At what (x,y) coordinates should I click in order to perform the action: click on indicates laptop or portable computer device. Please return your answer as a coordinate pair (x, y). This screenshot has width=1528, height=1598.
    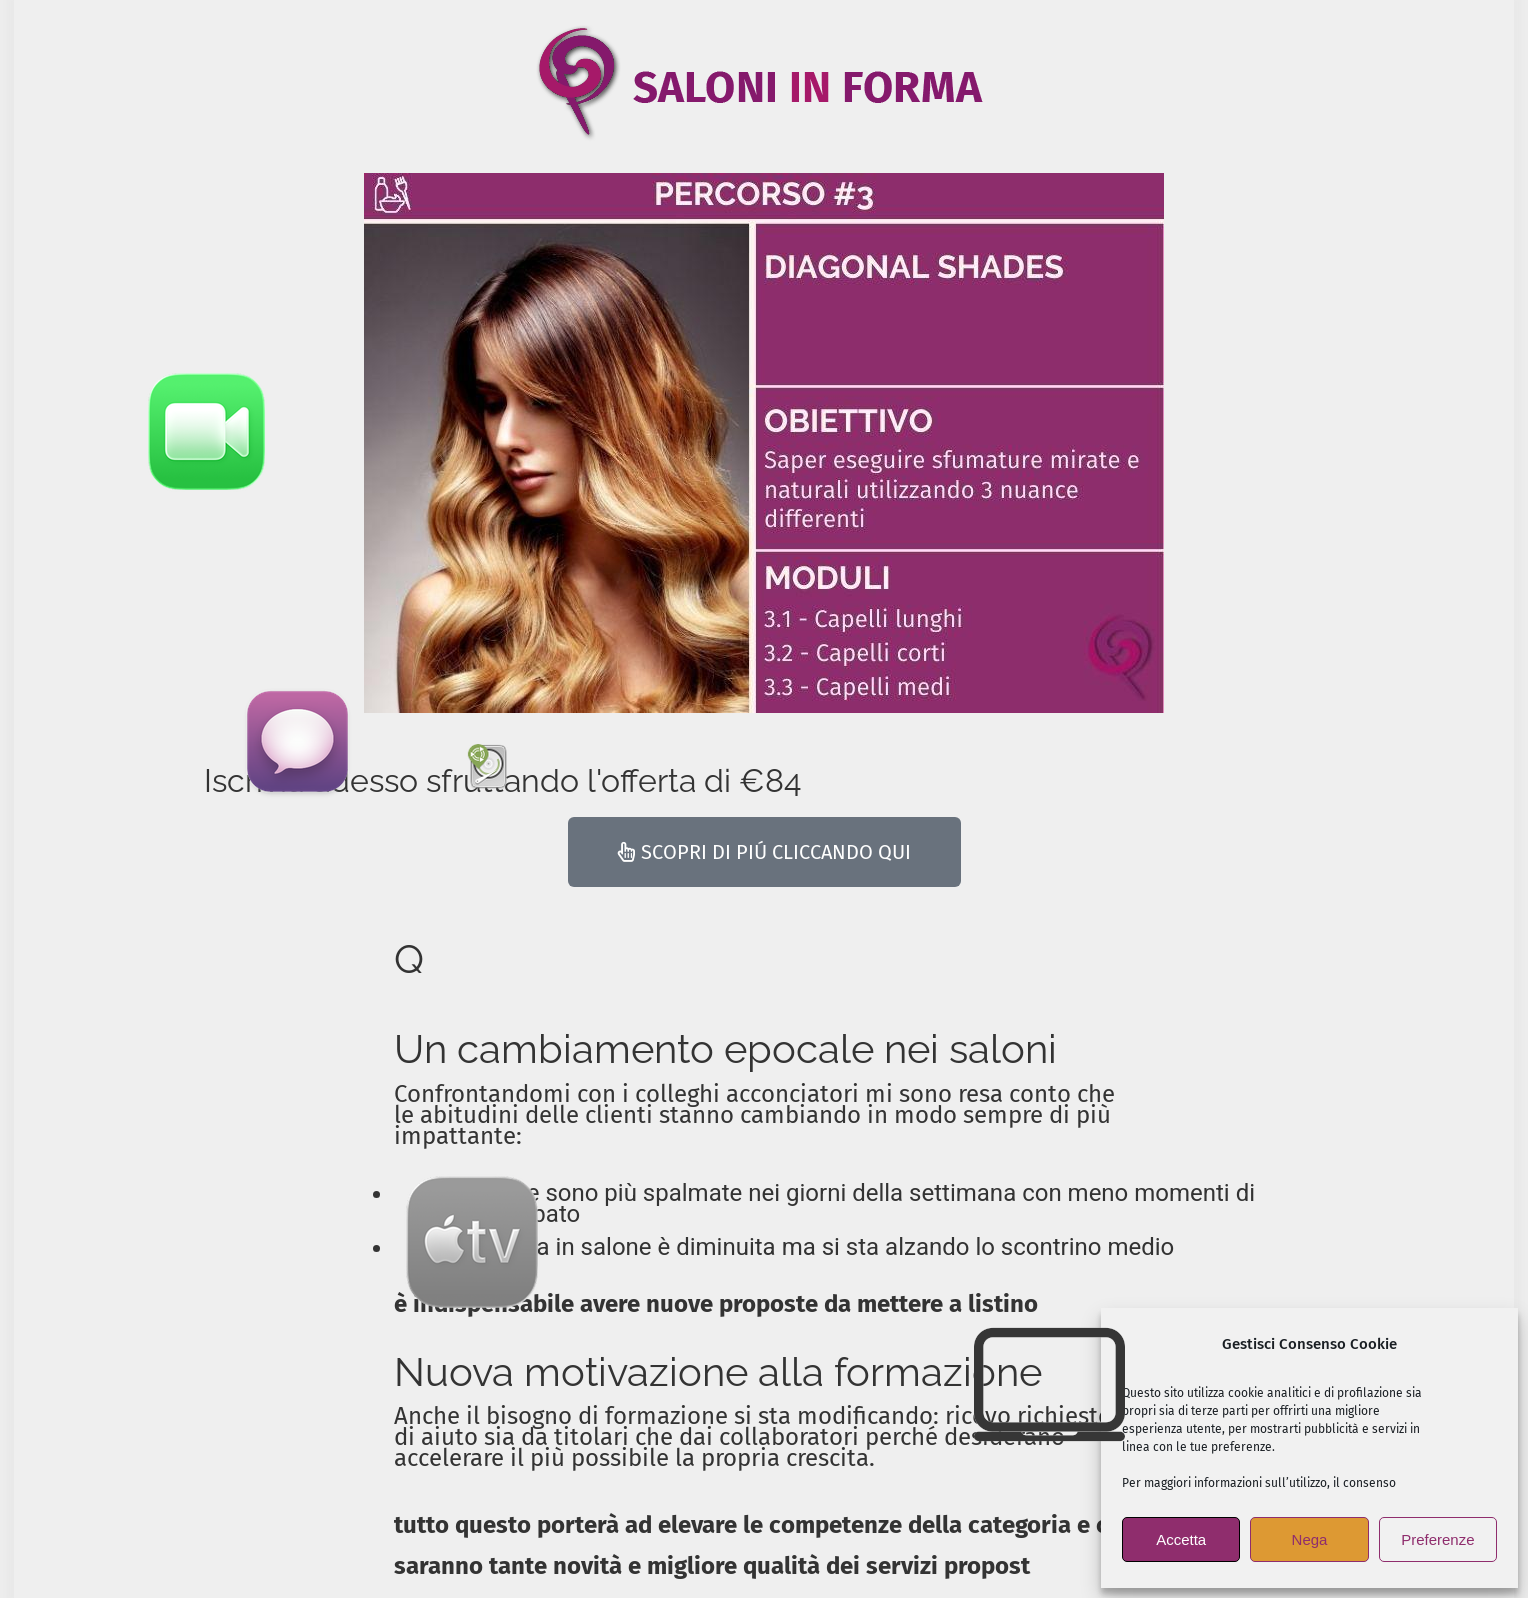
    Looking at the image, I should click on (1049, 1384).